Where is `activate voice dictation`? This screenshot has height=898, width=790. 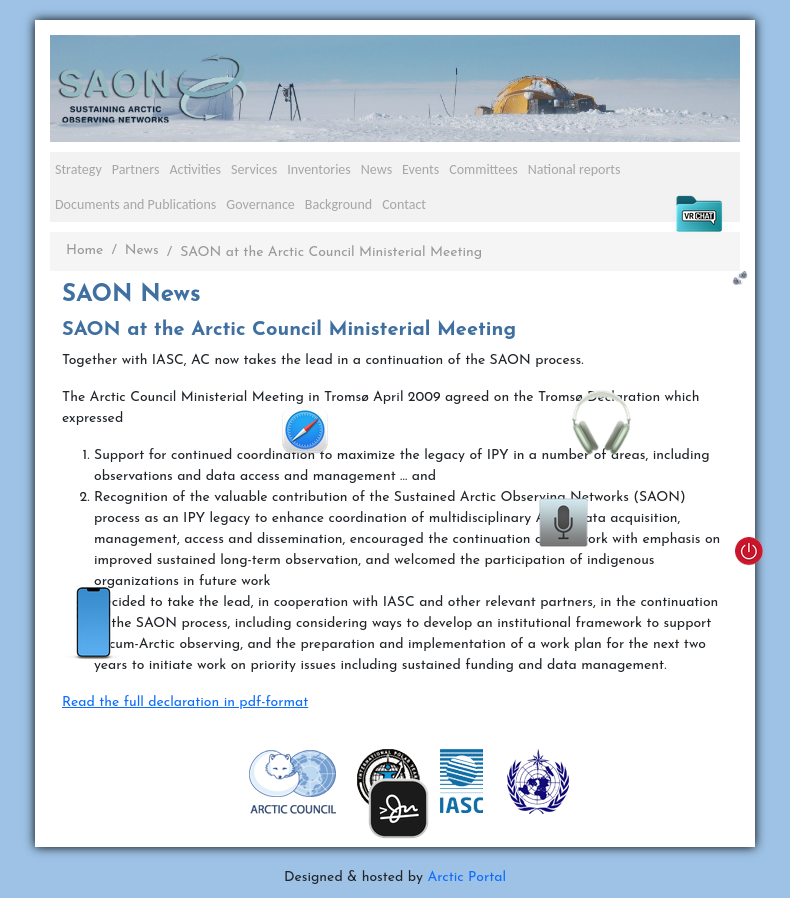 activate voice dictation is located at coordinates (563, 522).